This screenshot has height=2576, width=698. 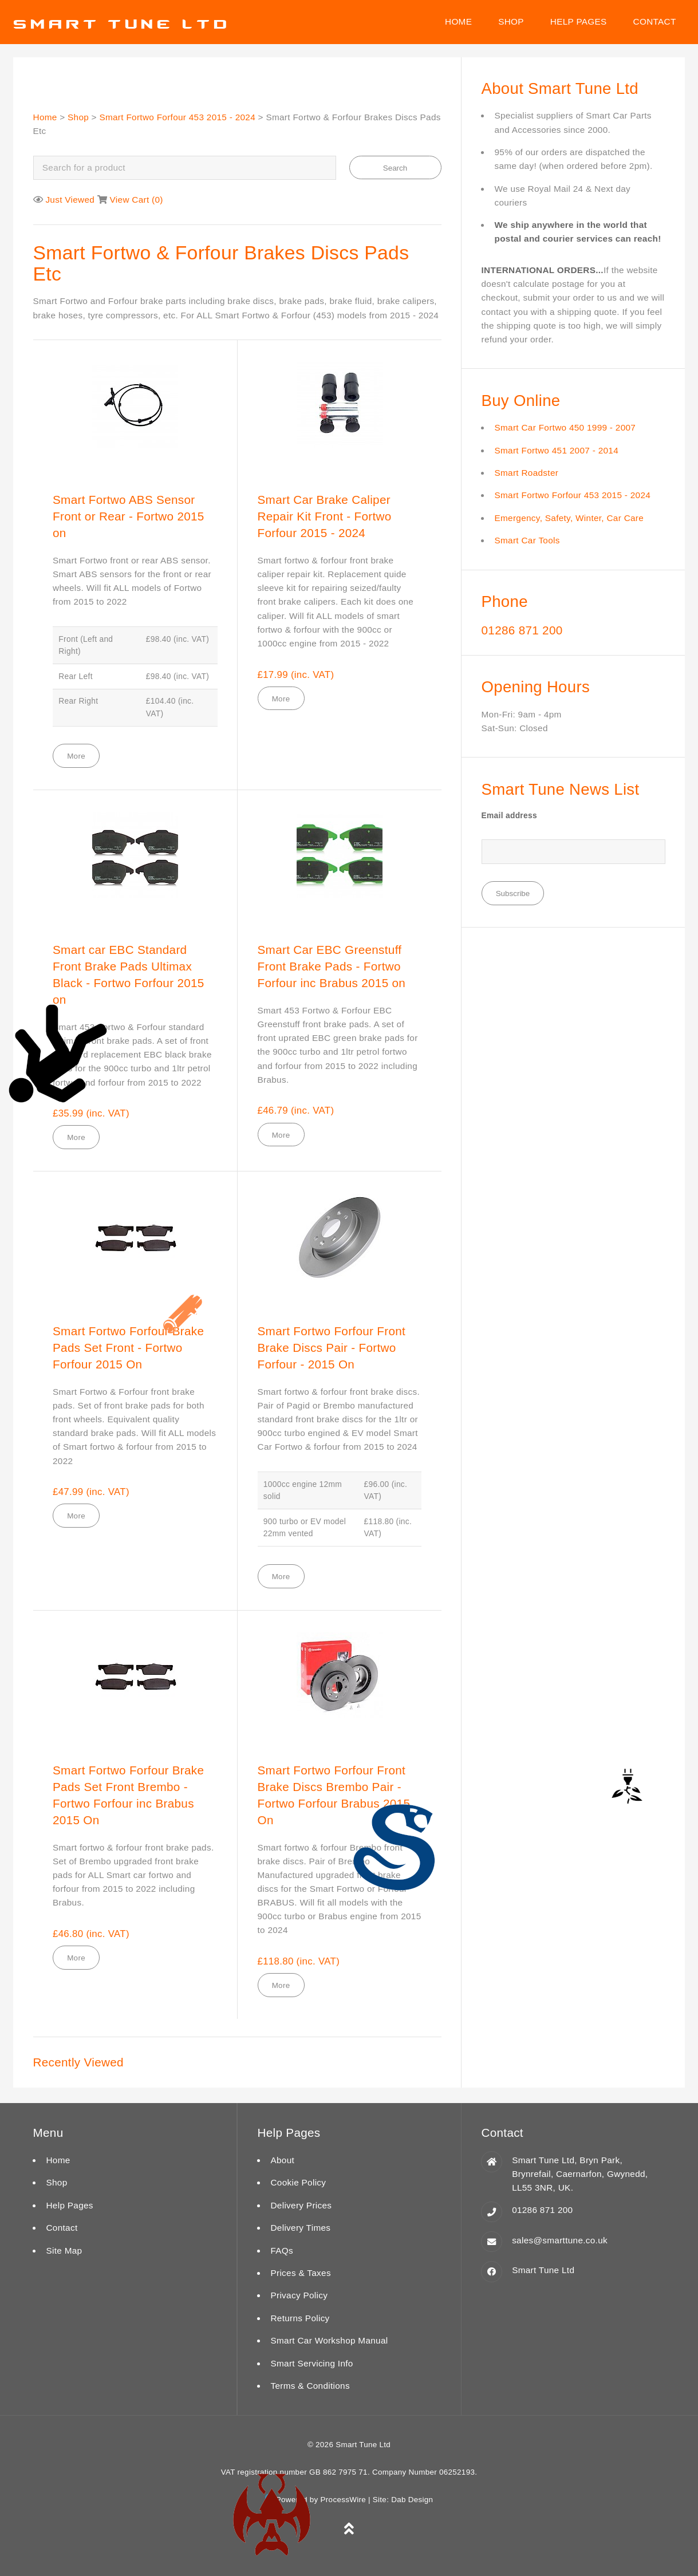 What do you see at coordinates (58, 1054) in the screenshot?
I see `indicates a fall hazard or danger zone` at bounding box center [58, 1054].